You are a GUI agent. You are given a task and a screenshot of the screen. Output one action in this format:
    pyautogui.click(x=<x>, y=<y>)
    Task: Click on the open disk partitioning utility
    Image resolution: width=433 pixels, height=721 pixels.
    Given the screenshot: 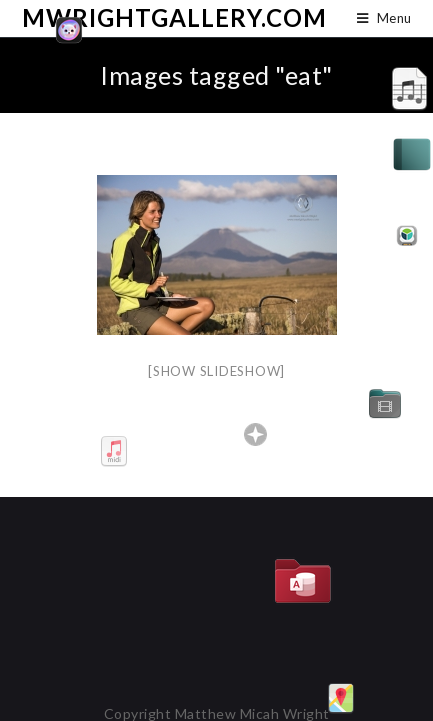 What is the action you would take?
    pyautogui.click(x=407, y=236)
    